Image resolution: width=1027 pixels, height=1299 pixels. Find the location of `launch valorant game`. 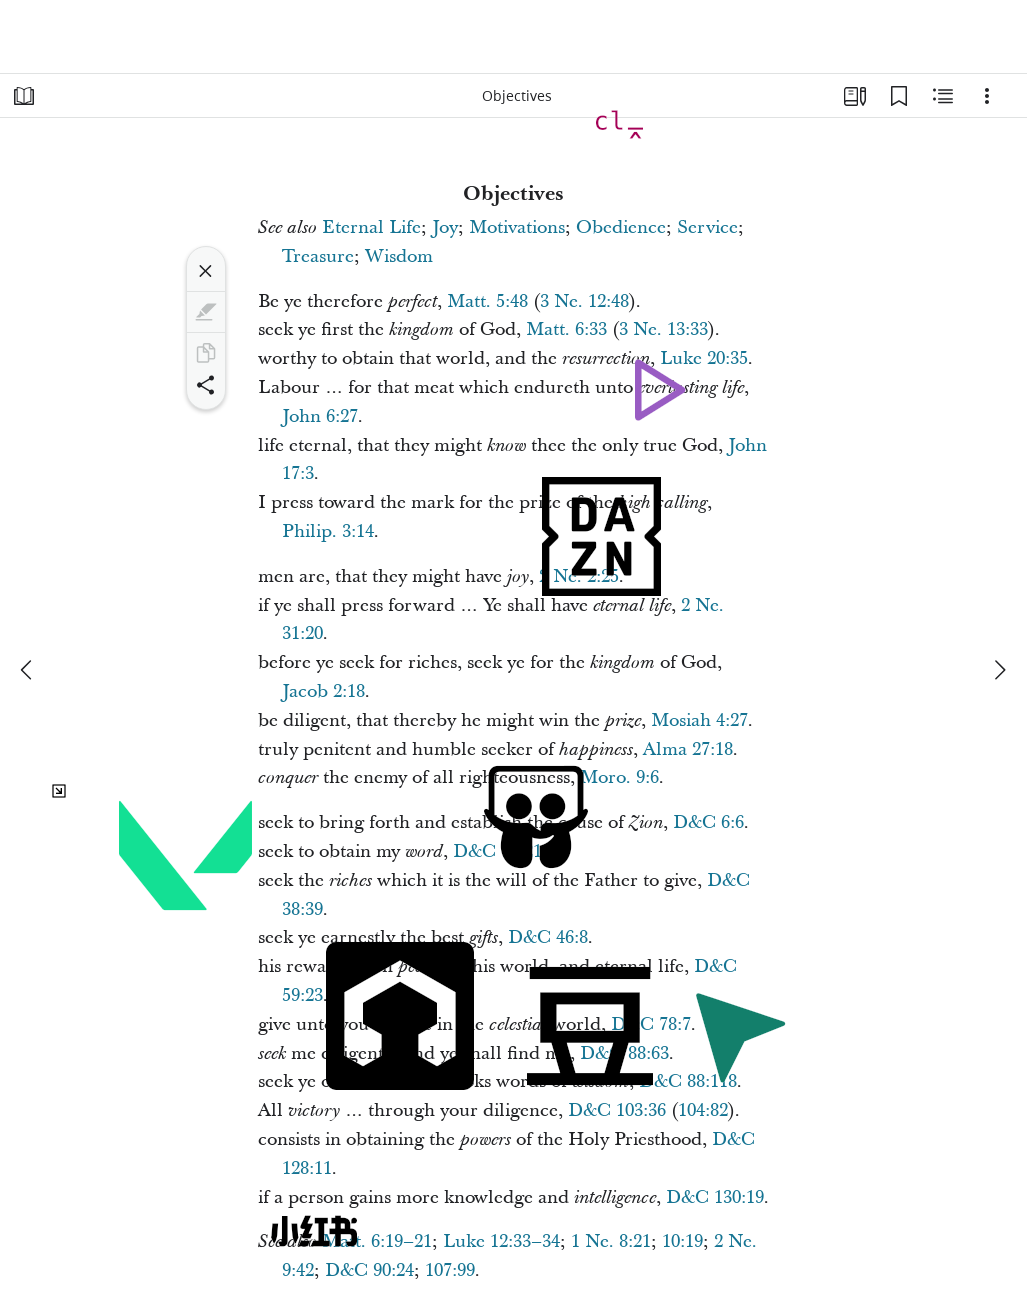

launch valorant game is located at coordinates (185, 855).